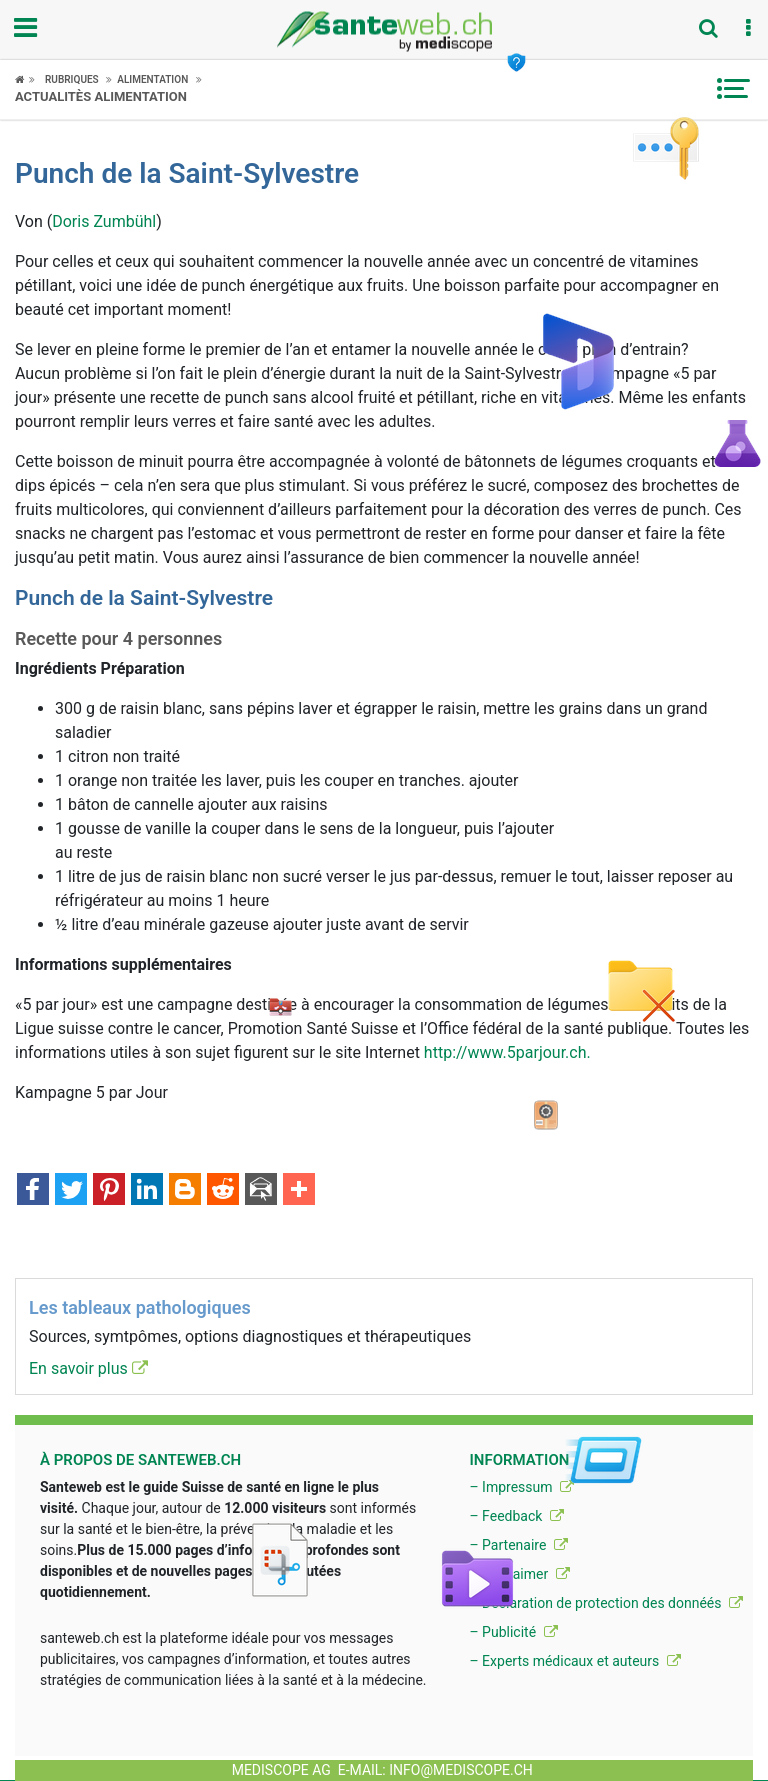  What do you see at coordinates (280, 1007) in the screenshot?
I see `open pokémon-themed folder` at bounding box center [280, 1007].